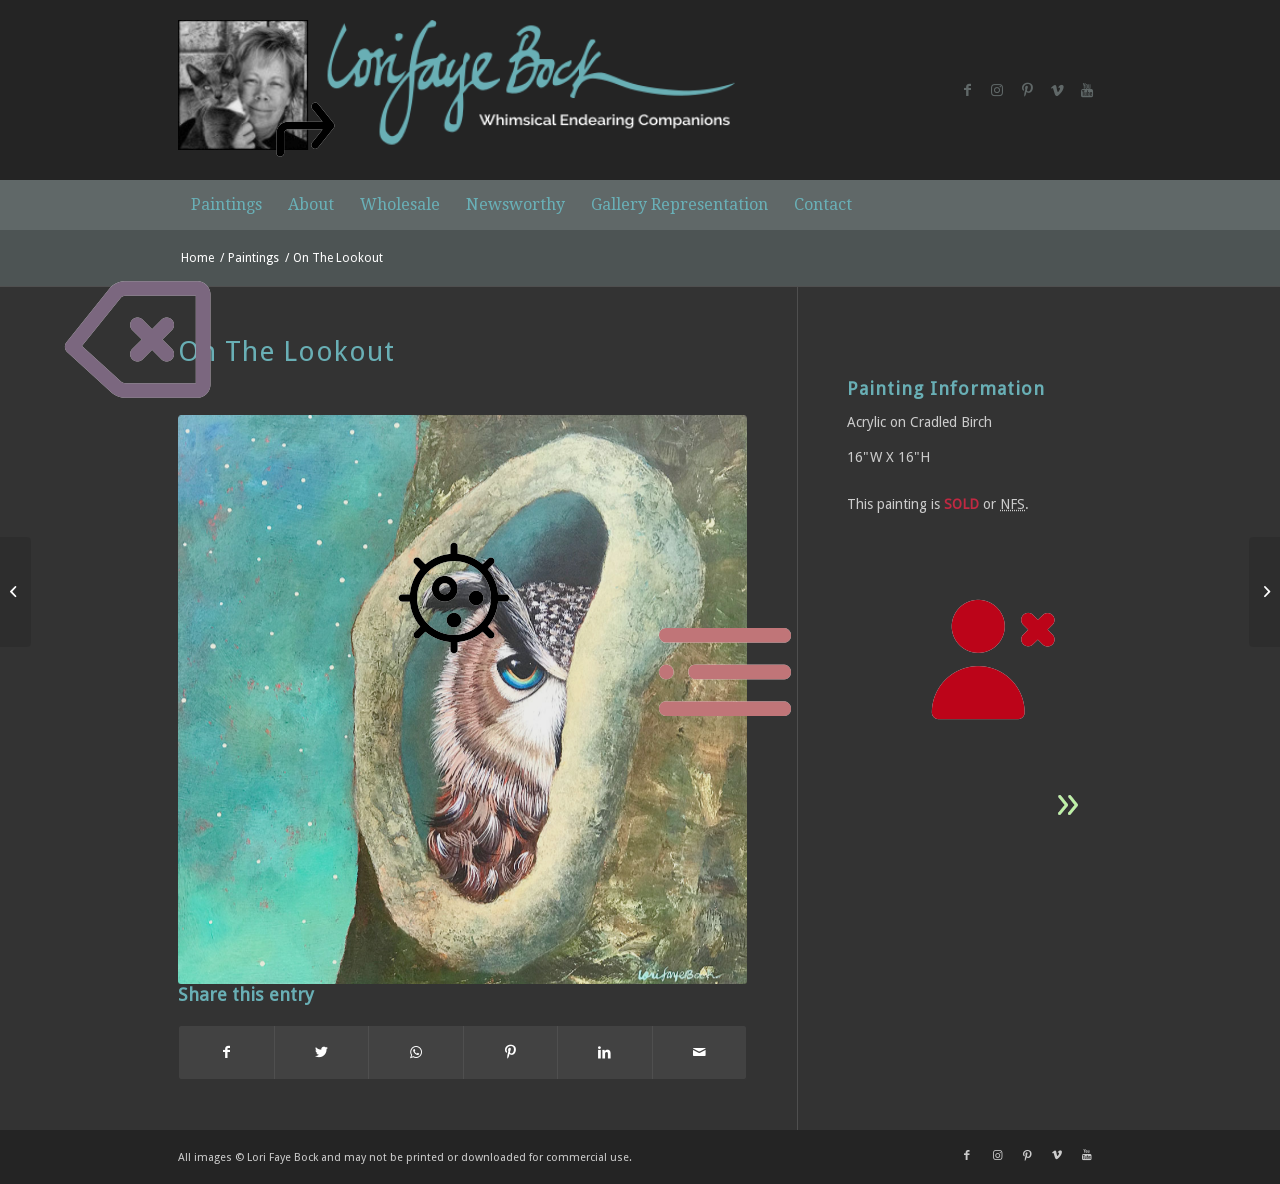 The width and height of the screenshot is (1280, 1184). Describe the element at coordinates (1068, 805) in the screenshot. I see `skip forward or advance quickly` at that location.